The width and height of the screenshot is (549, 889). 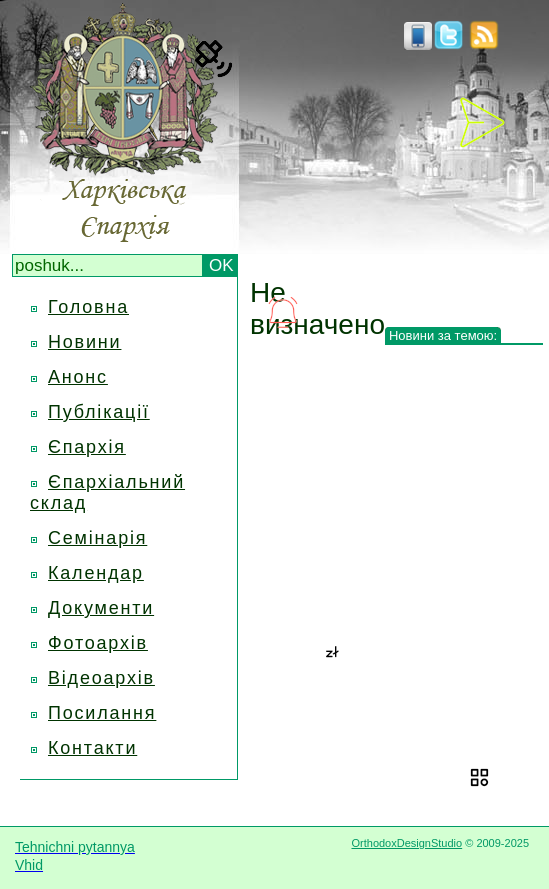 What do you see at coordinates (283, 313) in the screenshot?
I see `active notifications or alerts` at bounding box center [283, 313].